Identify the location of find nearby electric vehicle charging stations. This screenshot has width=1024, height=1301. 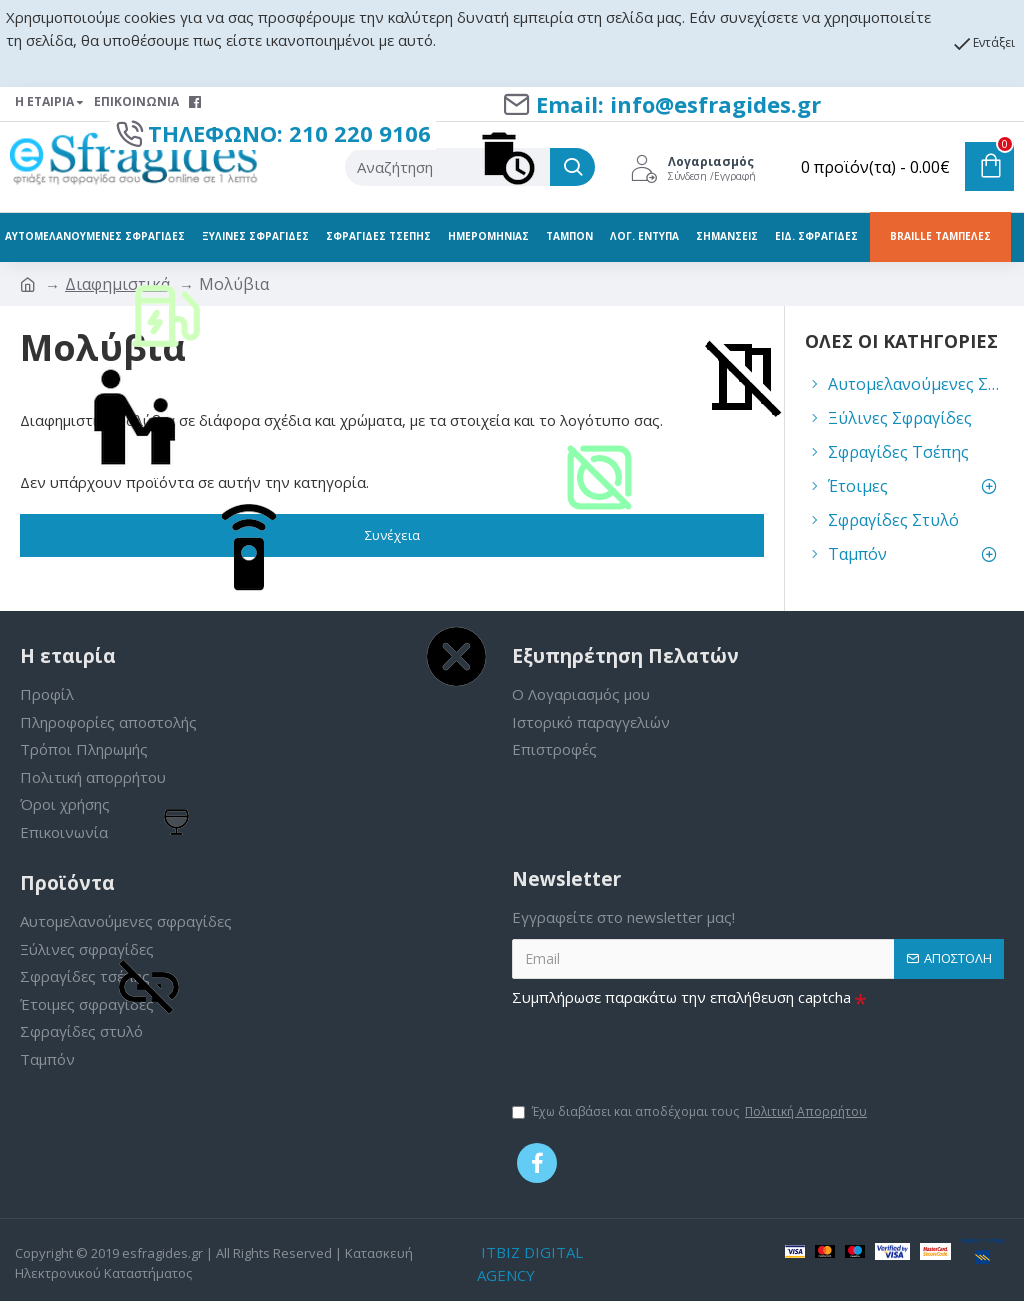
(166, 316).